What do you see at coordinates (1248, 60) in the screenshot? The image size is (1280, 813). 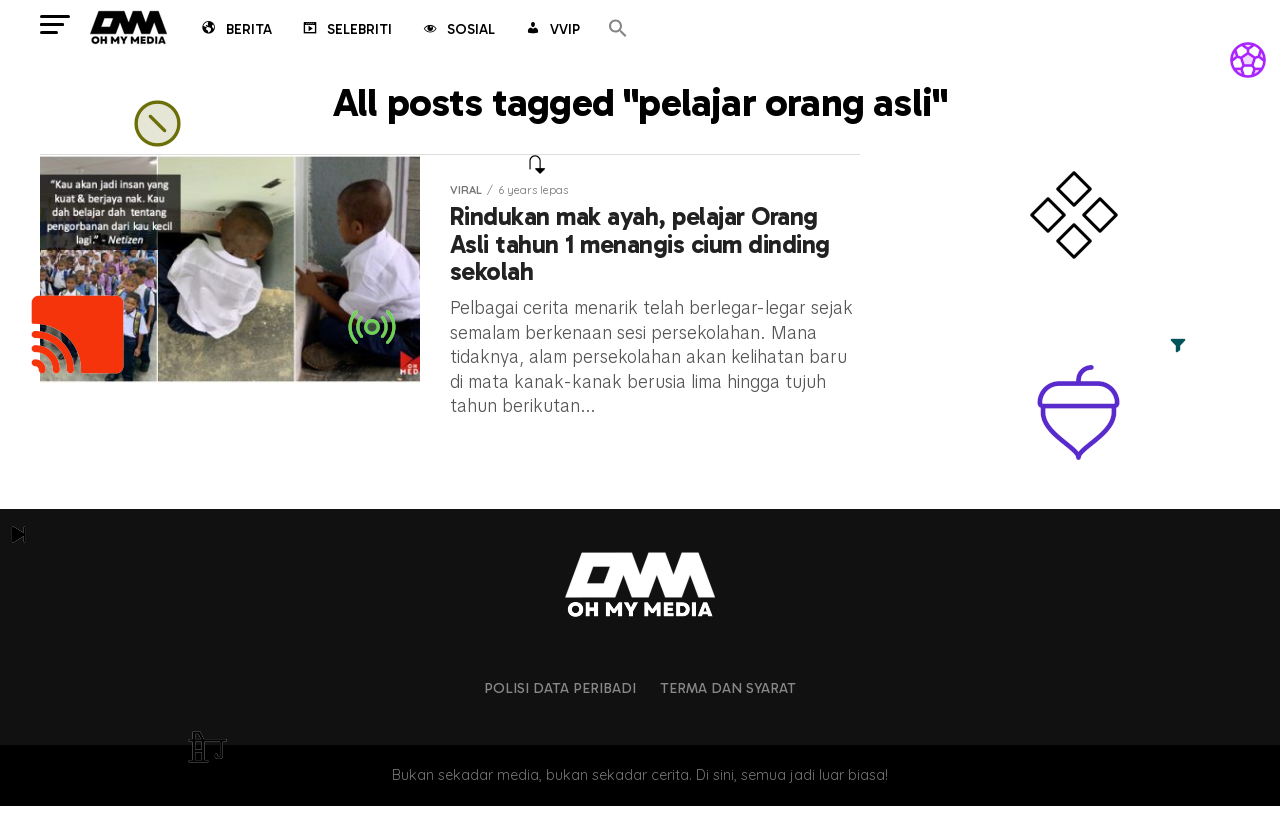 I see `access sports or soccer-related content` at bounding box center [1248, 60].